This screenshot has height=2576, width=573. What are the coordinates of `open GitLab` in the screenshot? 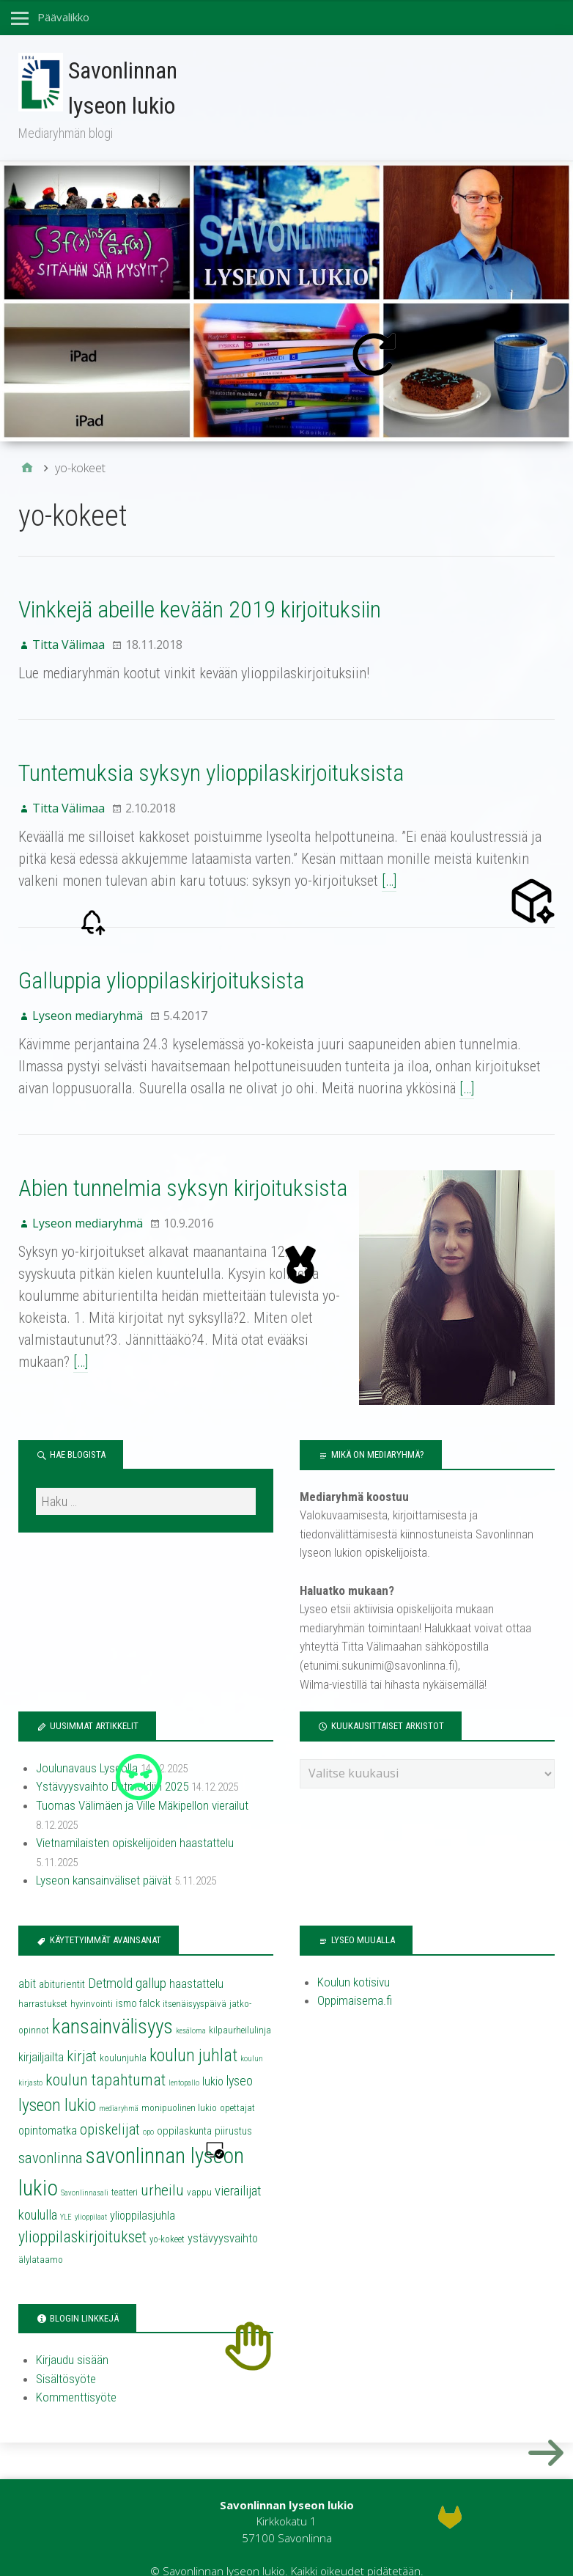 It's located at (450, 2517).